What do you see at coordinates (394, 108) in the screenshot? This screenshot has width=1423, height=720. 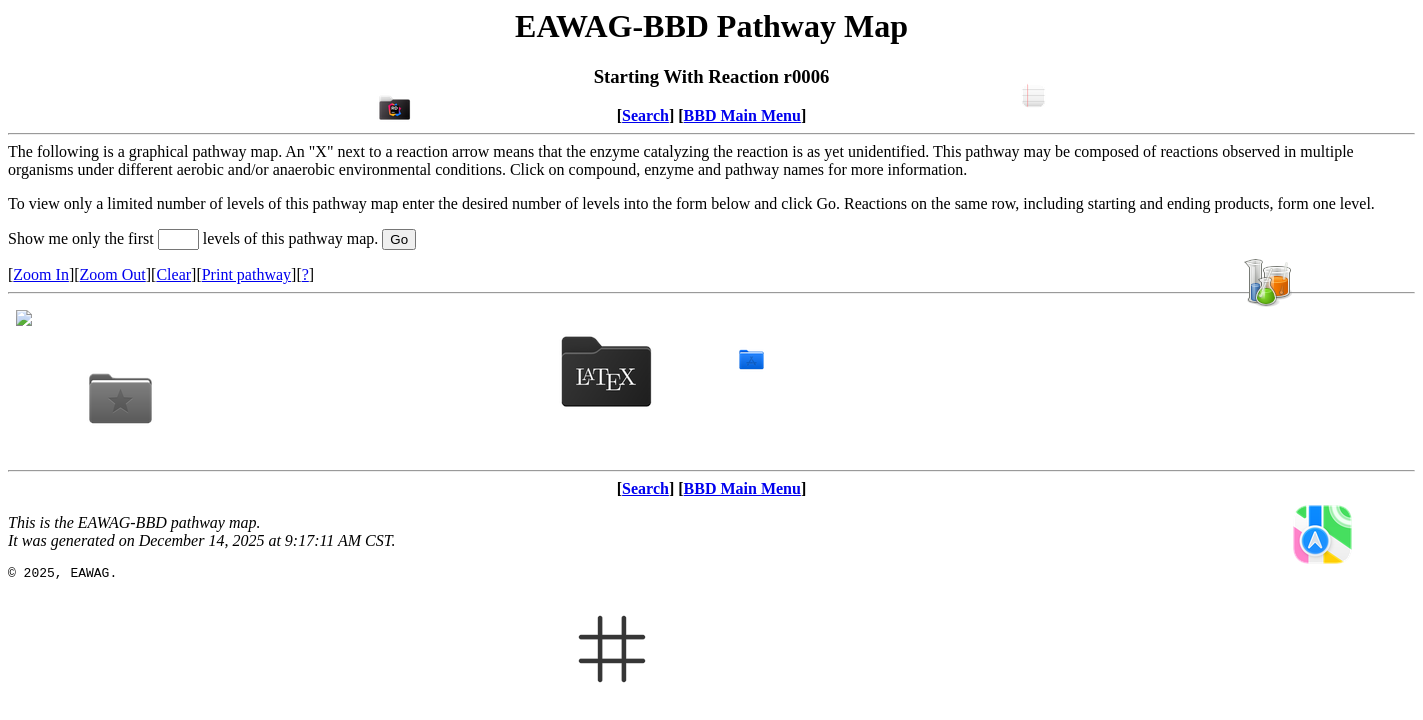 I see `open folder containing JetBrains Rider projects` at bounding box center [394, 108].